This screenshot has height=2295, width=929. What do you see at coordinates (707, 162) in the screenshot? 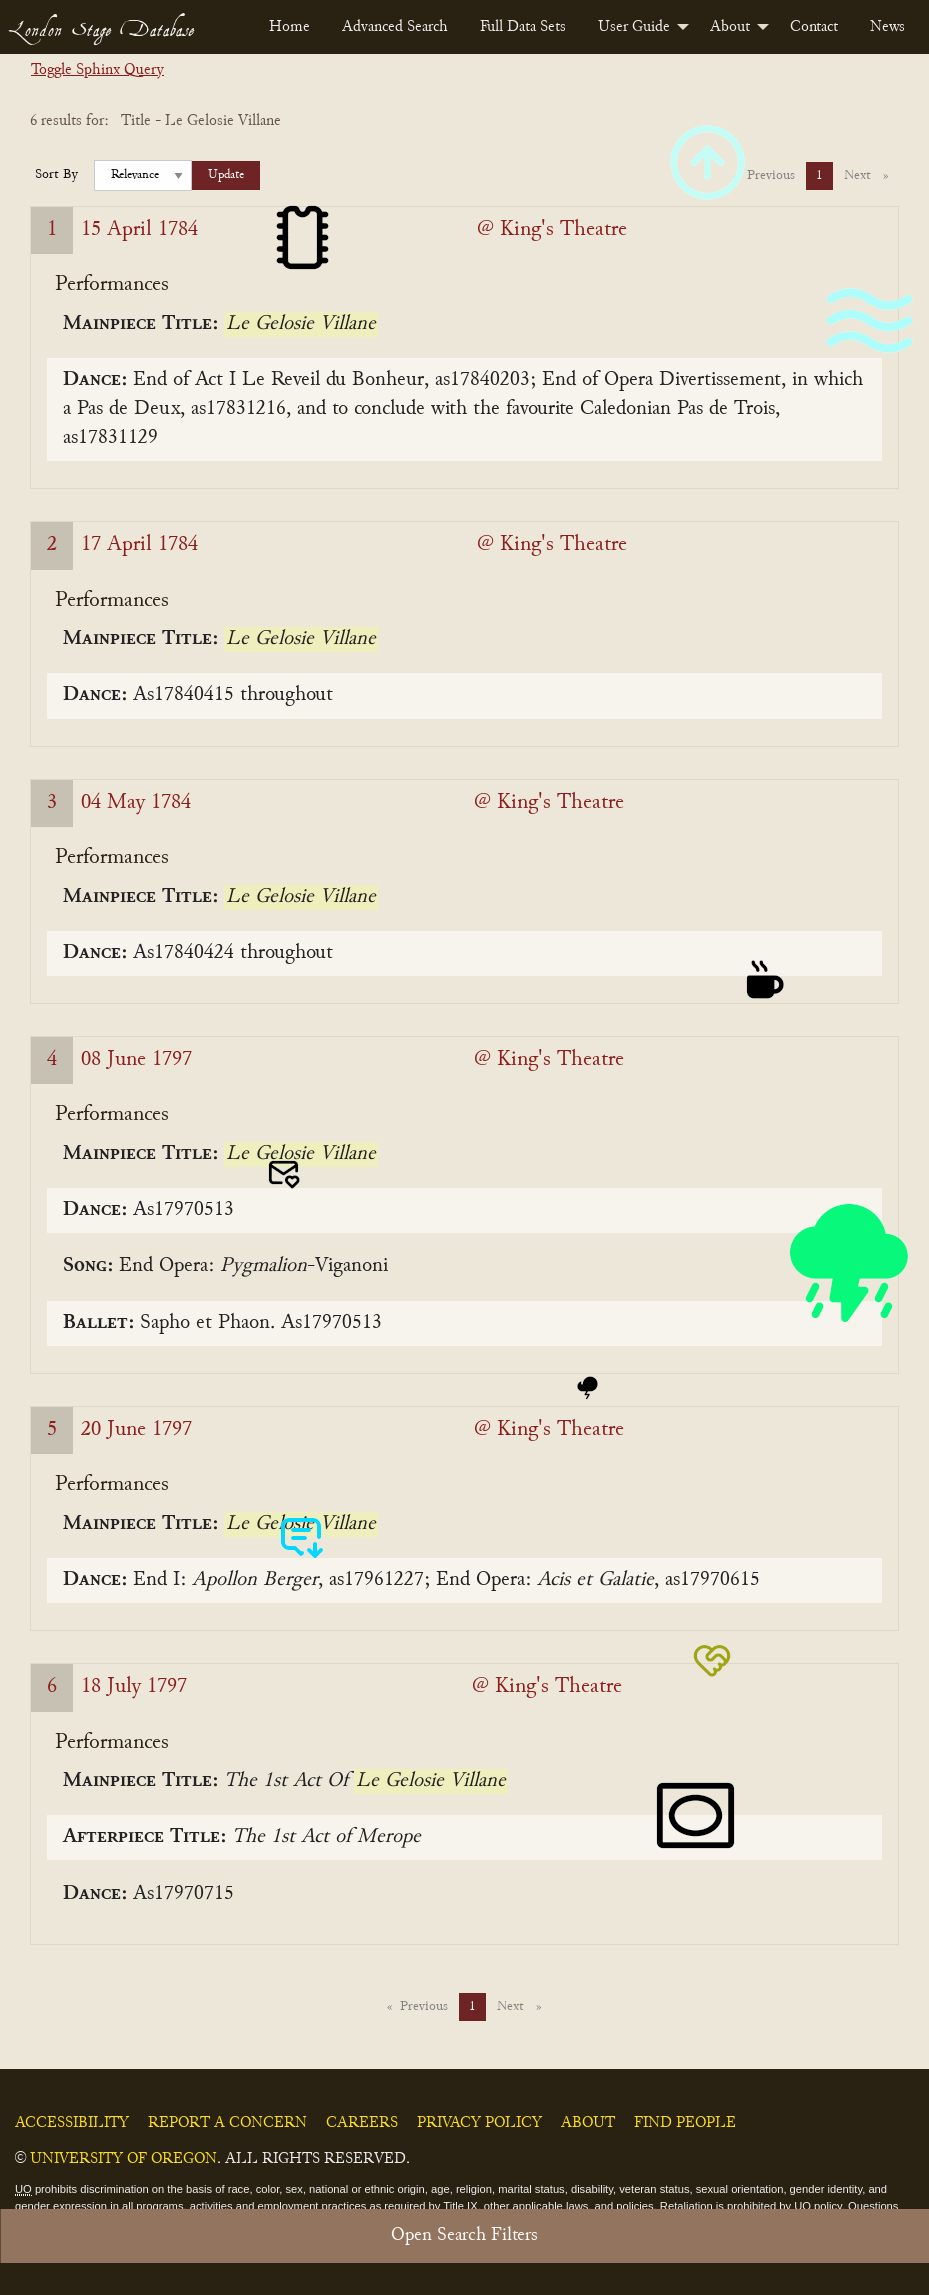
I see `scroll to top of page` at bounding box center [707, 162].